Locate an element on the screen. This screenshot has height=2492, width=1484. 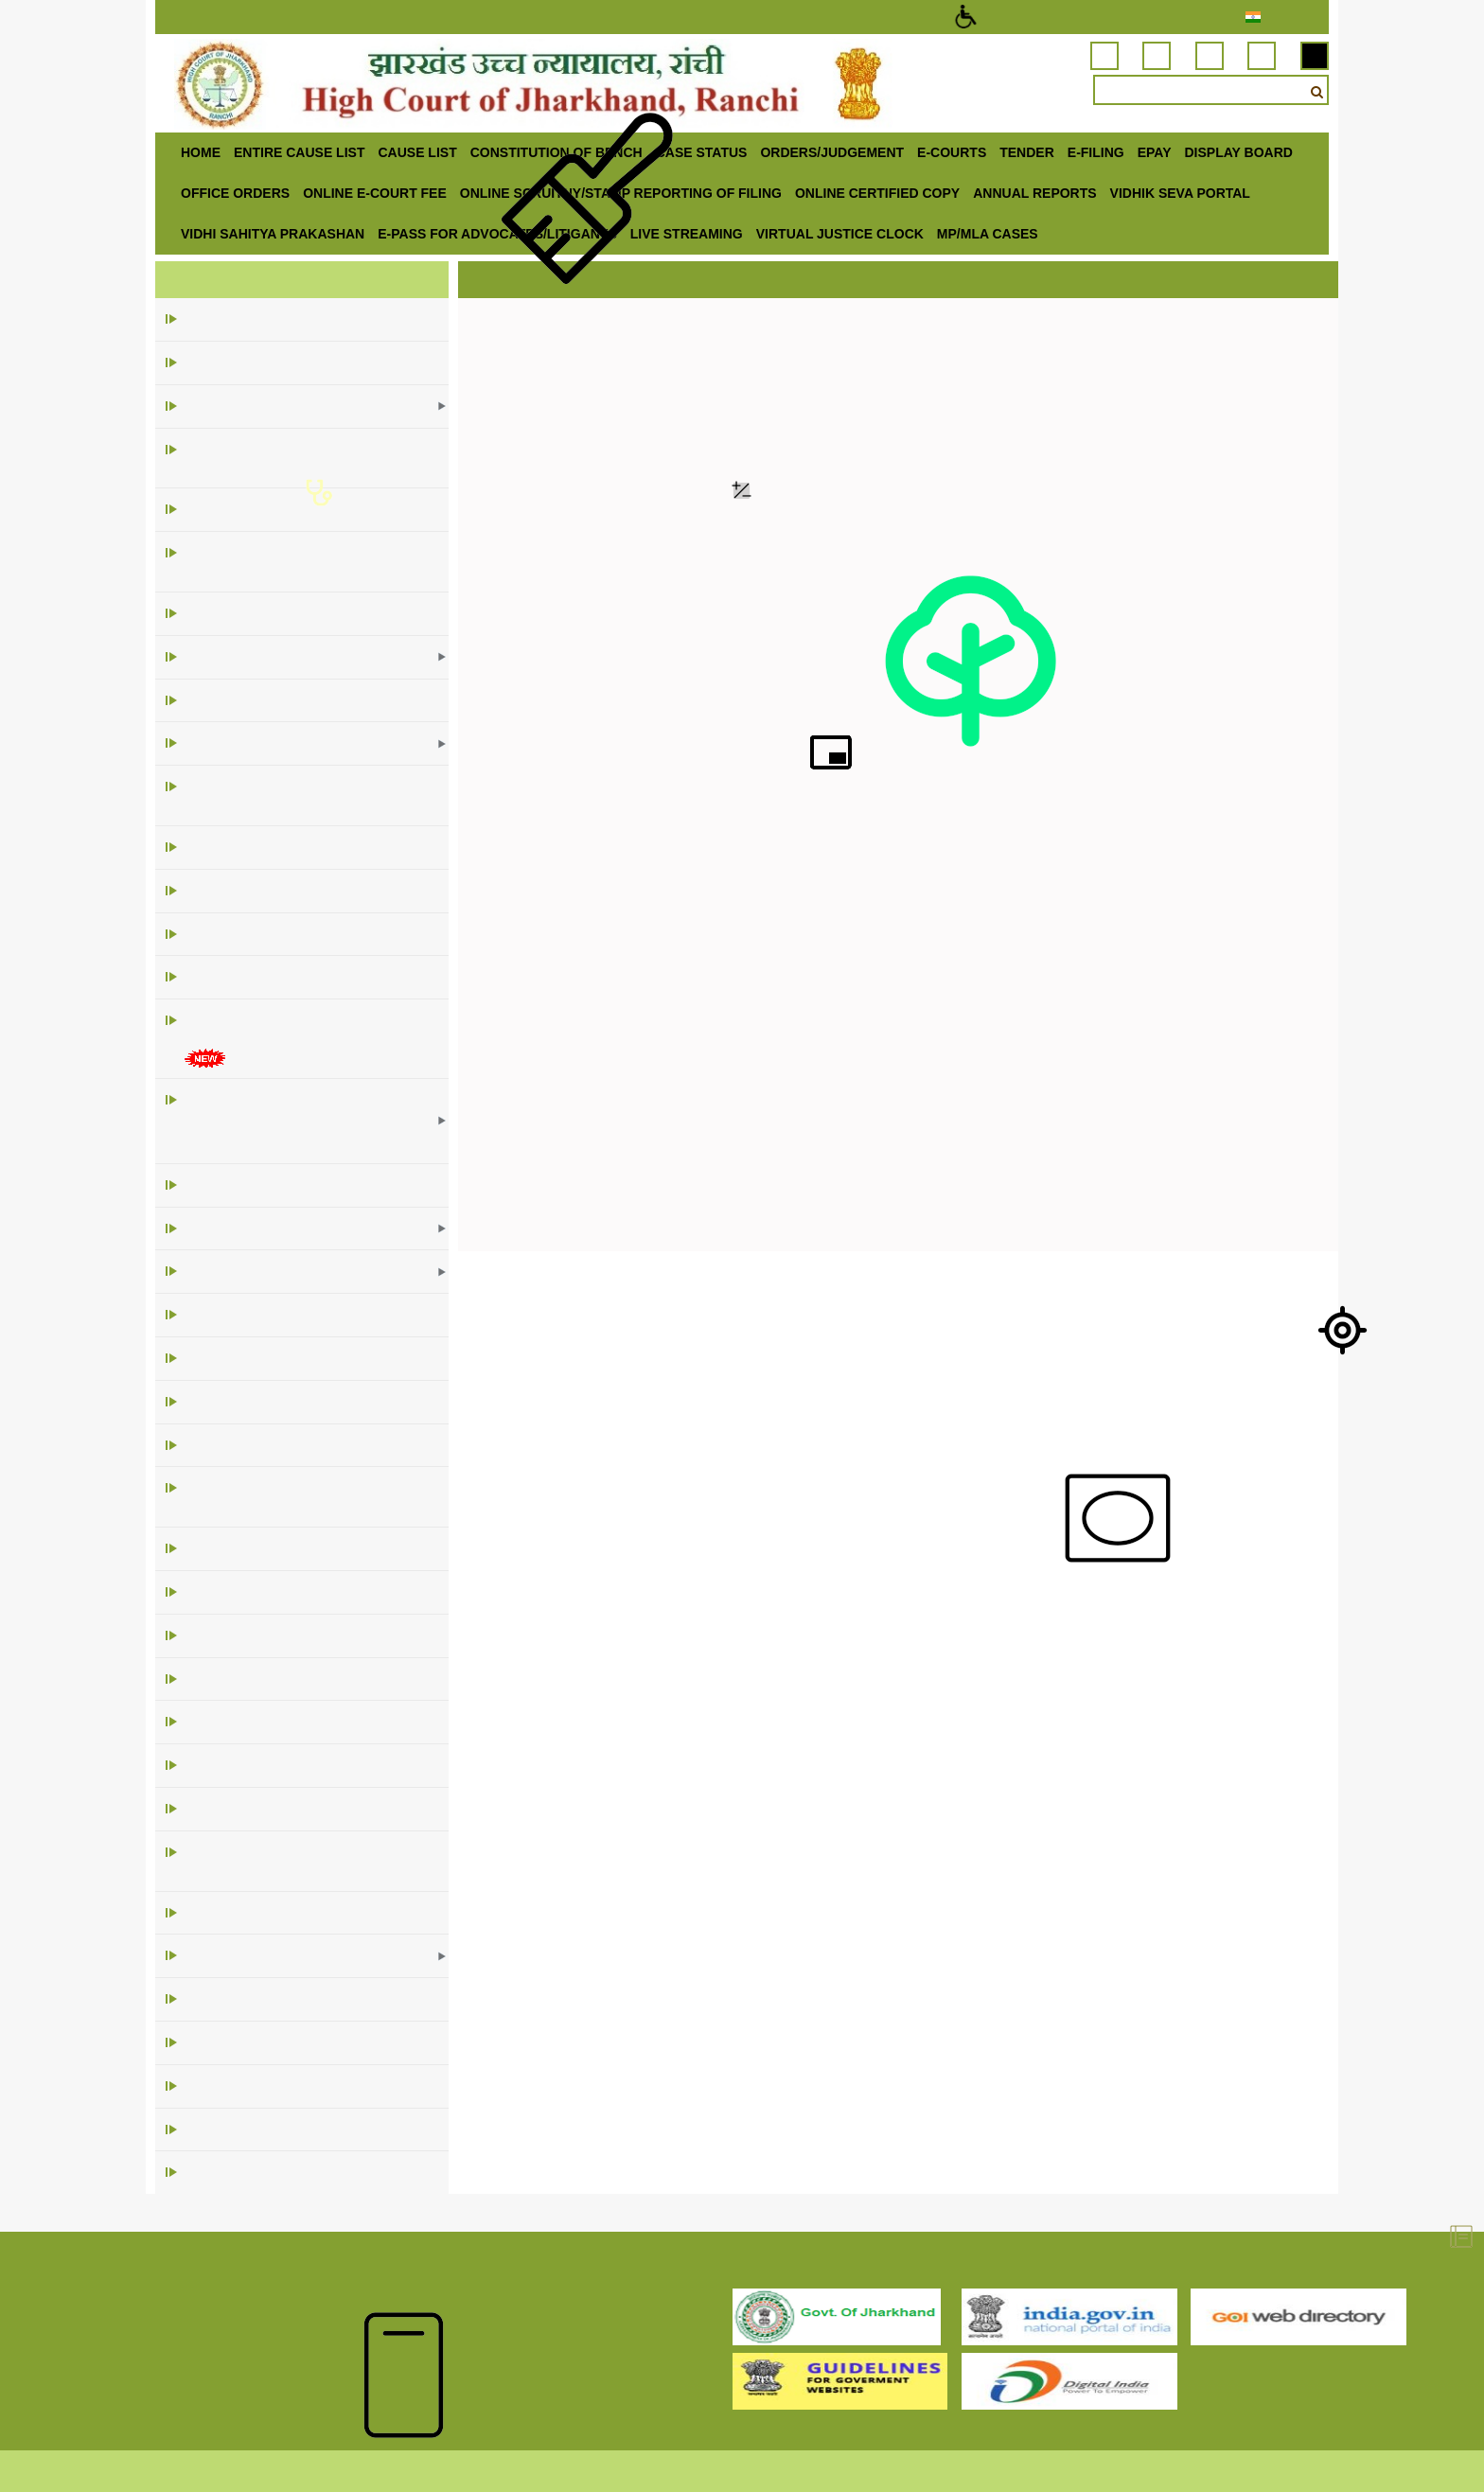
toggle between adding and subtracting values is located at coordinates (741, 490).